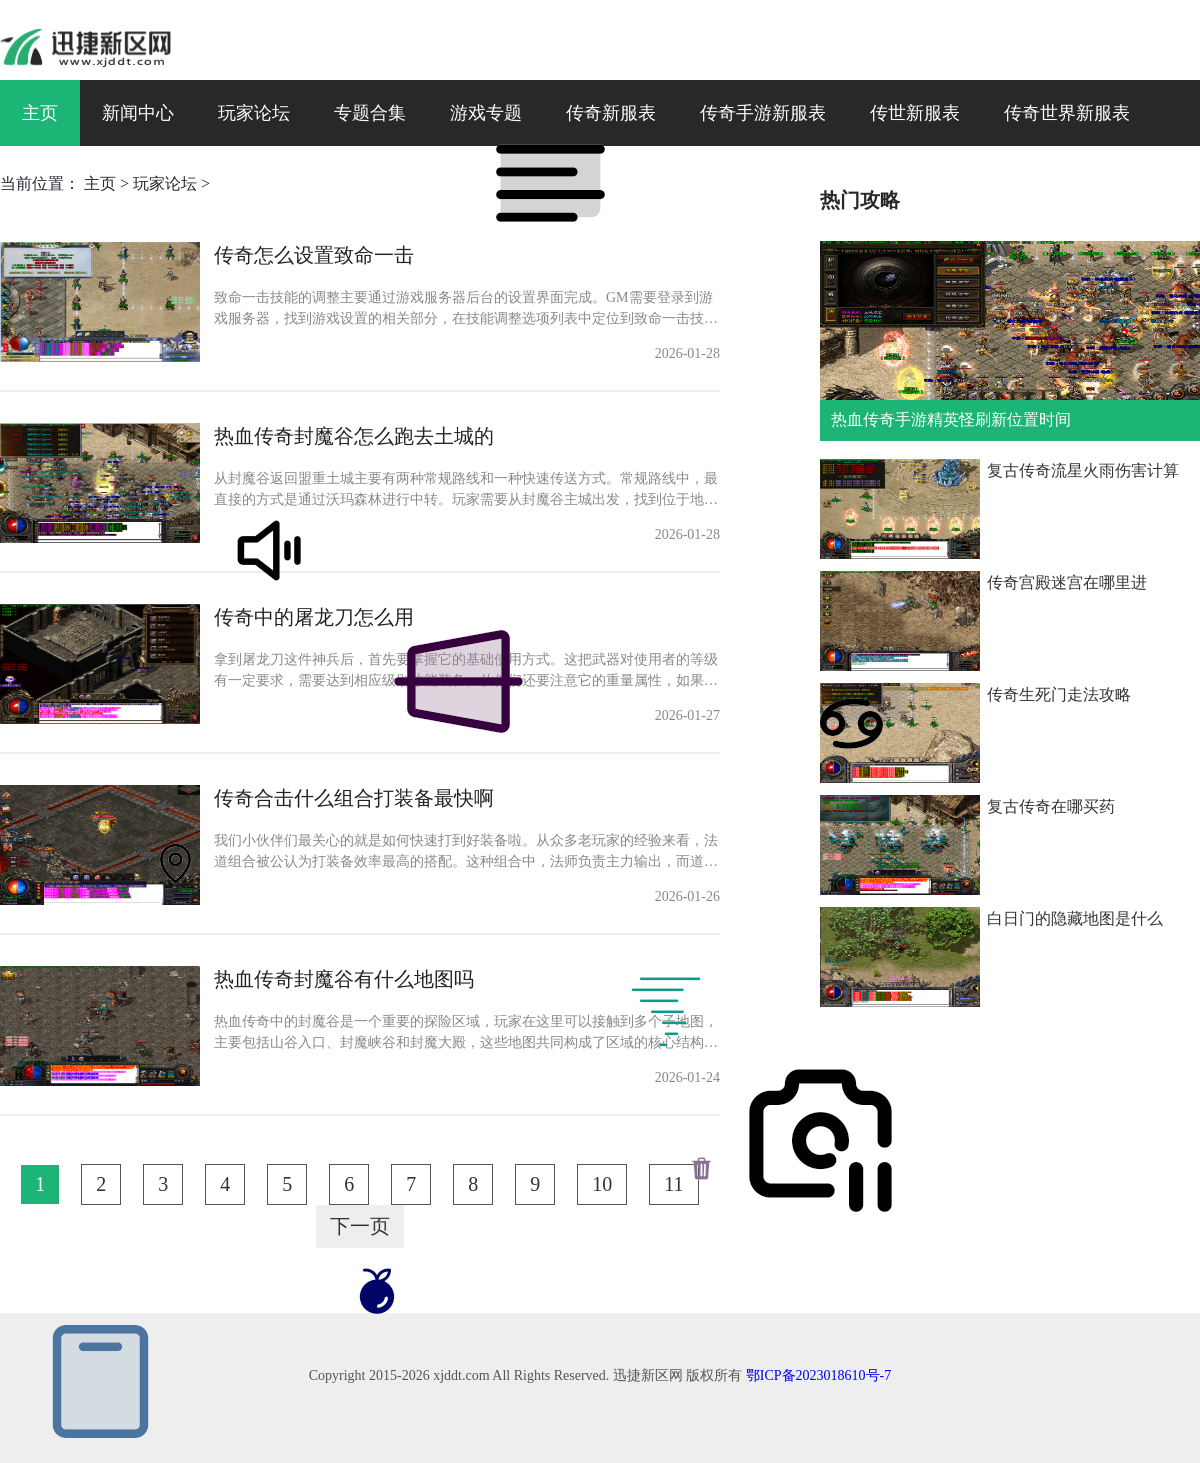 Image resolution: width=1200 pixels, height=1463 pixels. What do you see at coordinates (377, 1292) in the screenshot?
I see `indicates fruit or produce category` at bounding box center [377, 1292].